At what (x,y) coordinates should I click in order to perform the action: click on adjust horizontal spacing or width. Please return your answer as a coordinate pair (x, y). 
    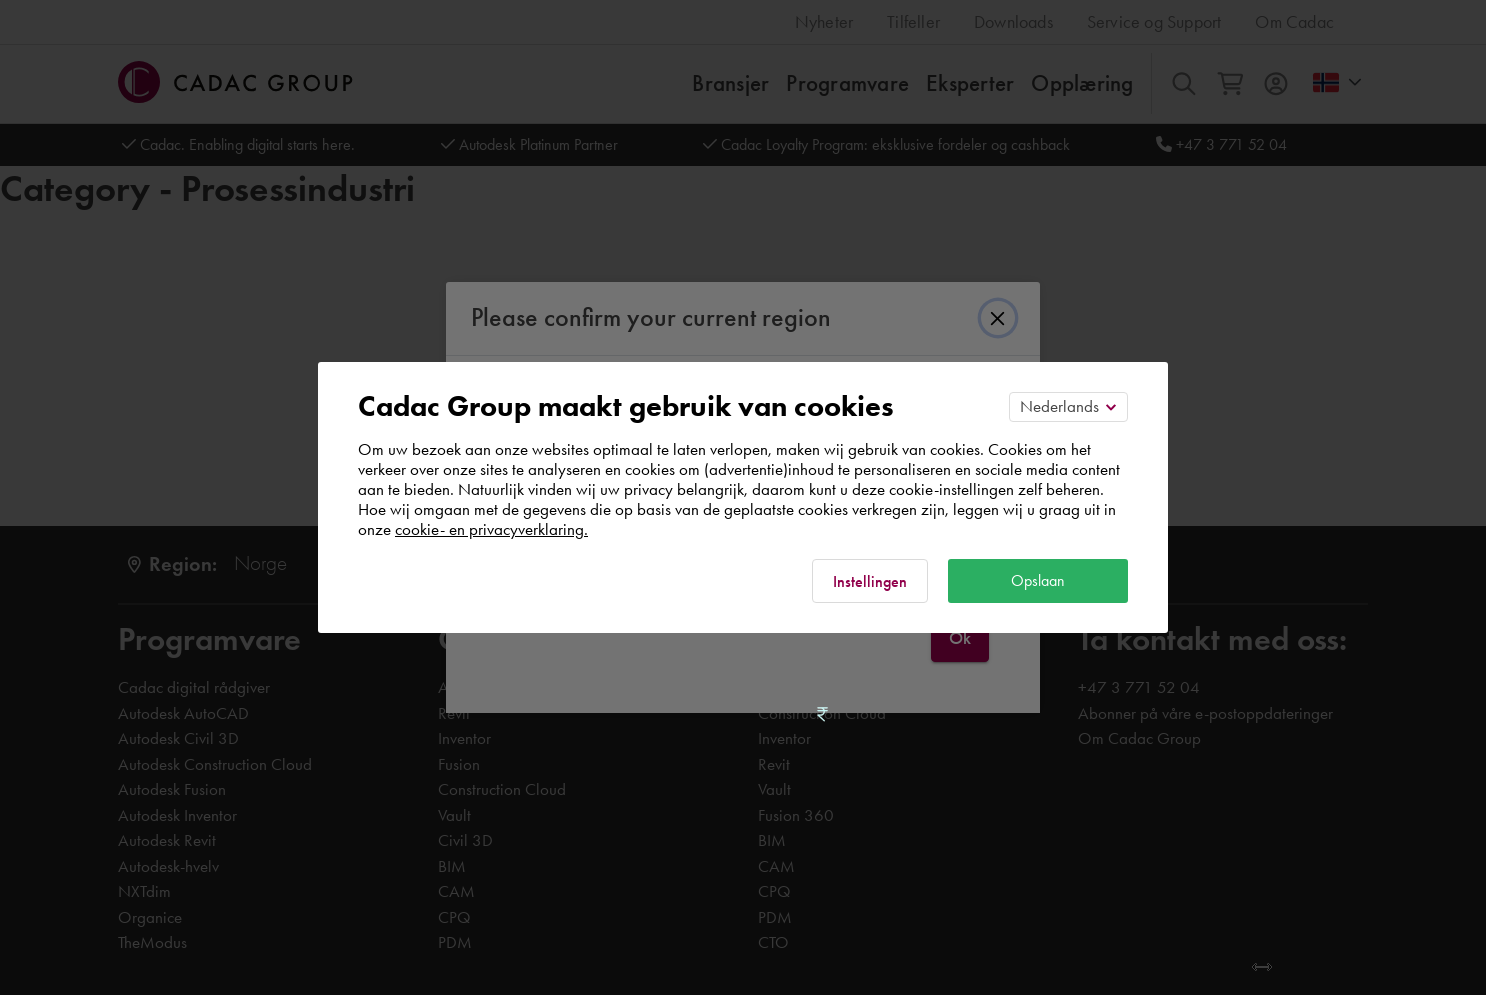
    Looking at the image, I should click on (1262, 967).